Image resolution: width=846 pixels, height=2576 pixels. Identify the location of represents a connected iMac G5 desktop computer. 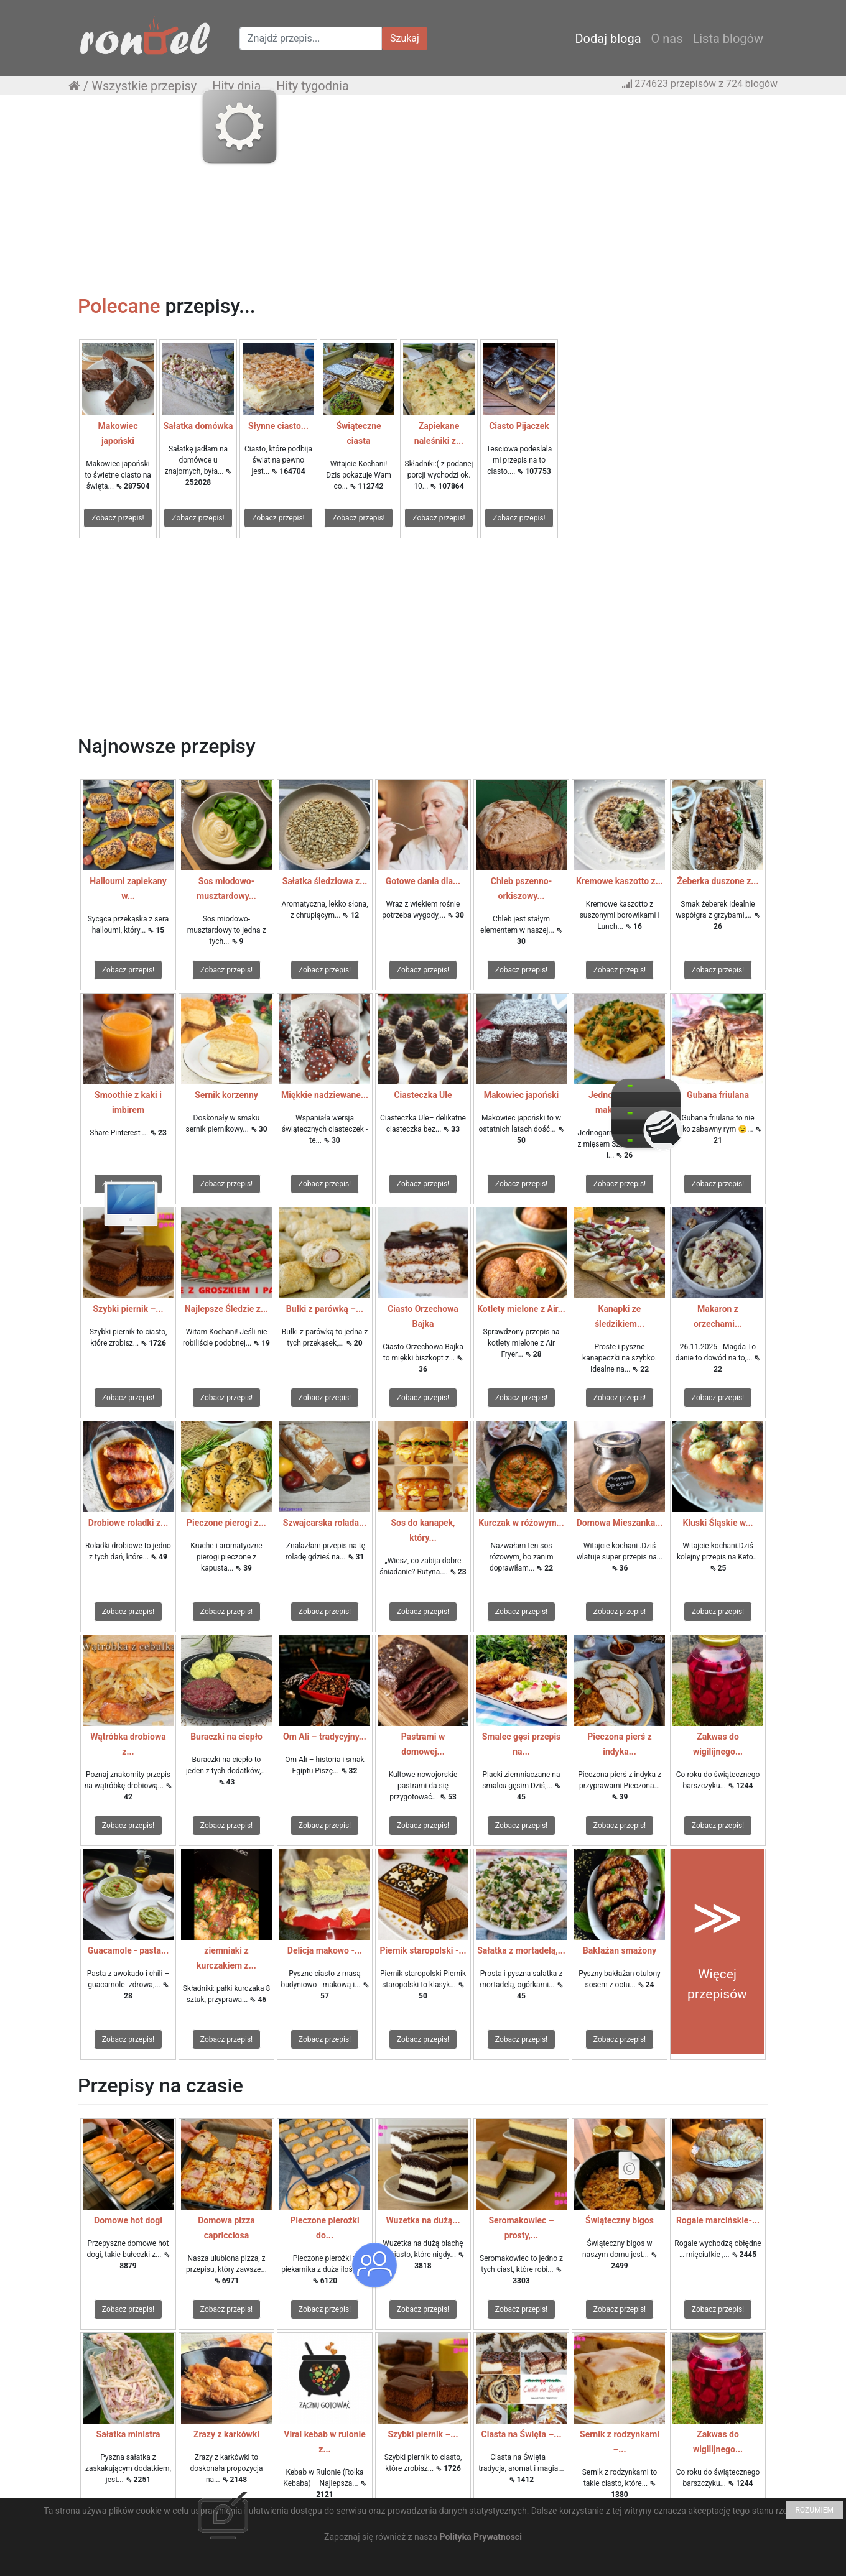
(131, 1204).